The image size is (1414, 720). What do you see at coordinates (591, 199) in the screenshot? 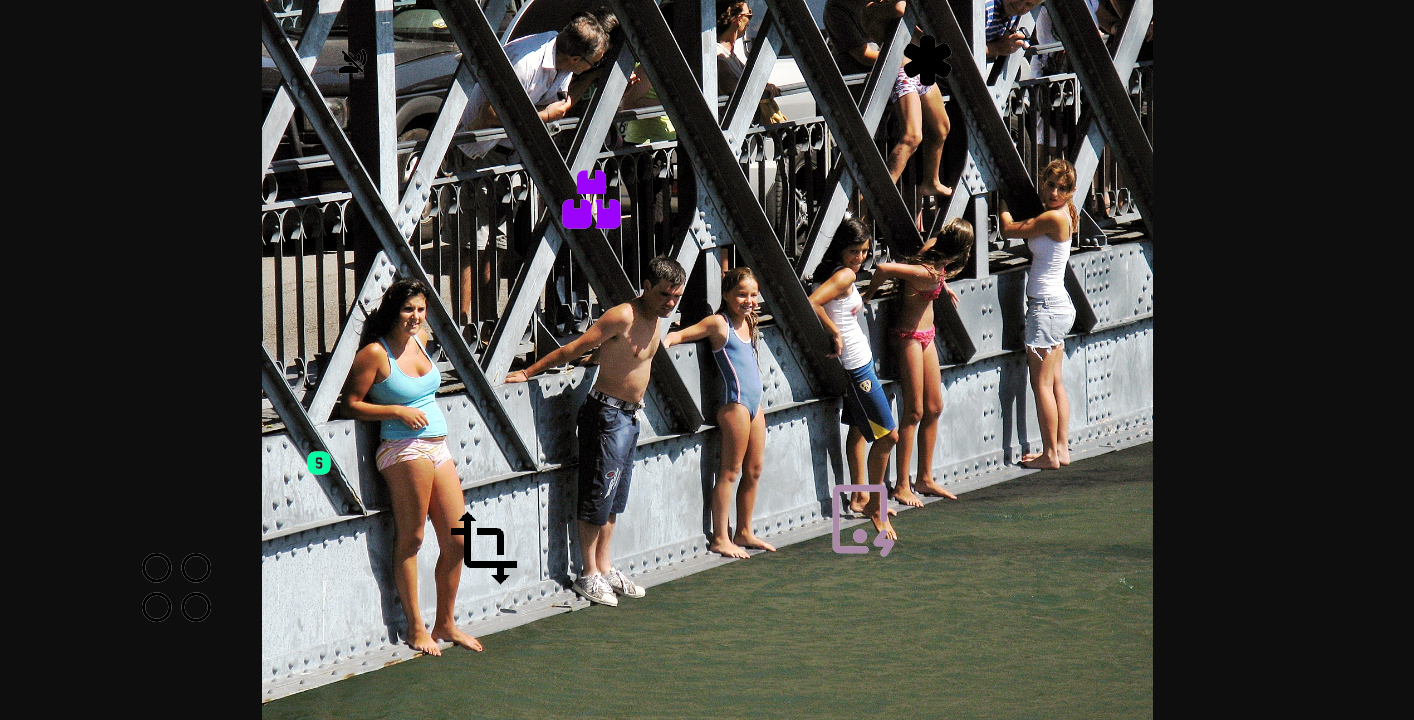
I see `view inventory or stock items` at bounding box center [591, 199].